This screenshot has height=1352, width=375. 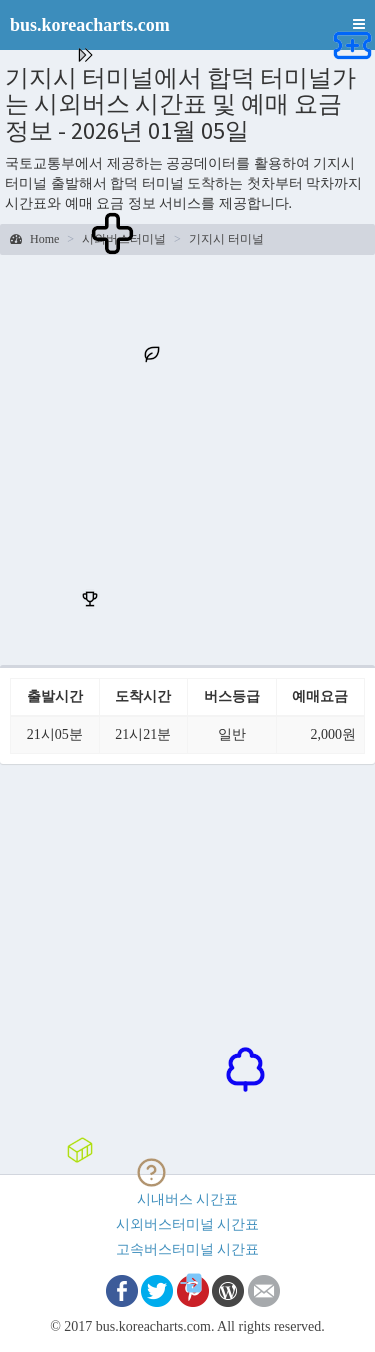 I want to click on access health or medical features, so click(x=112, y=233).